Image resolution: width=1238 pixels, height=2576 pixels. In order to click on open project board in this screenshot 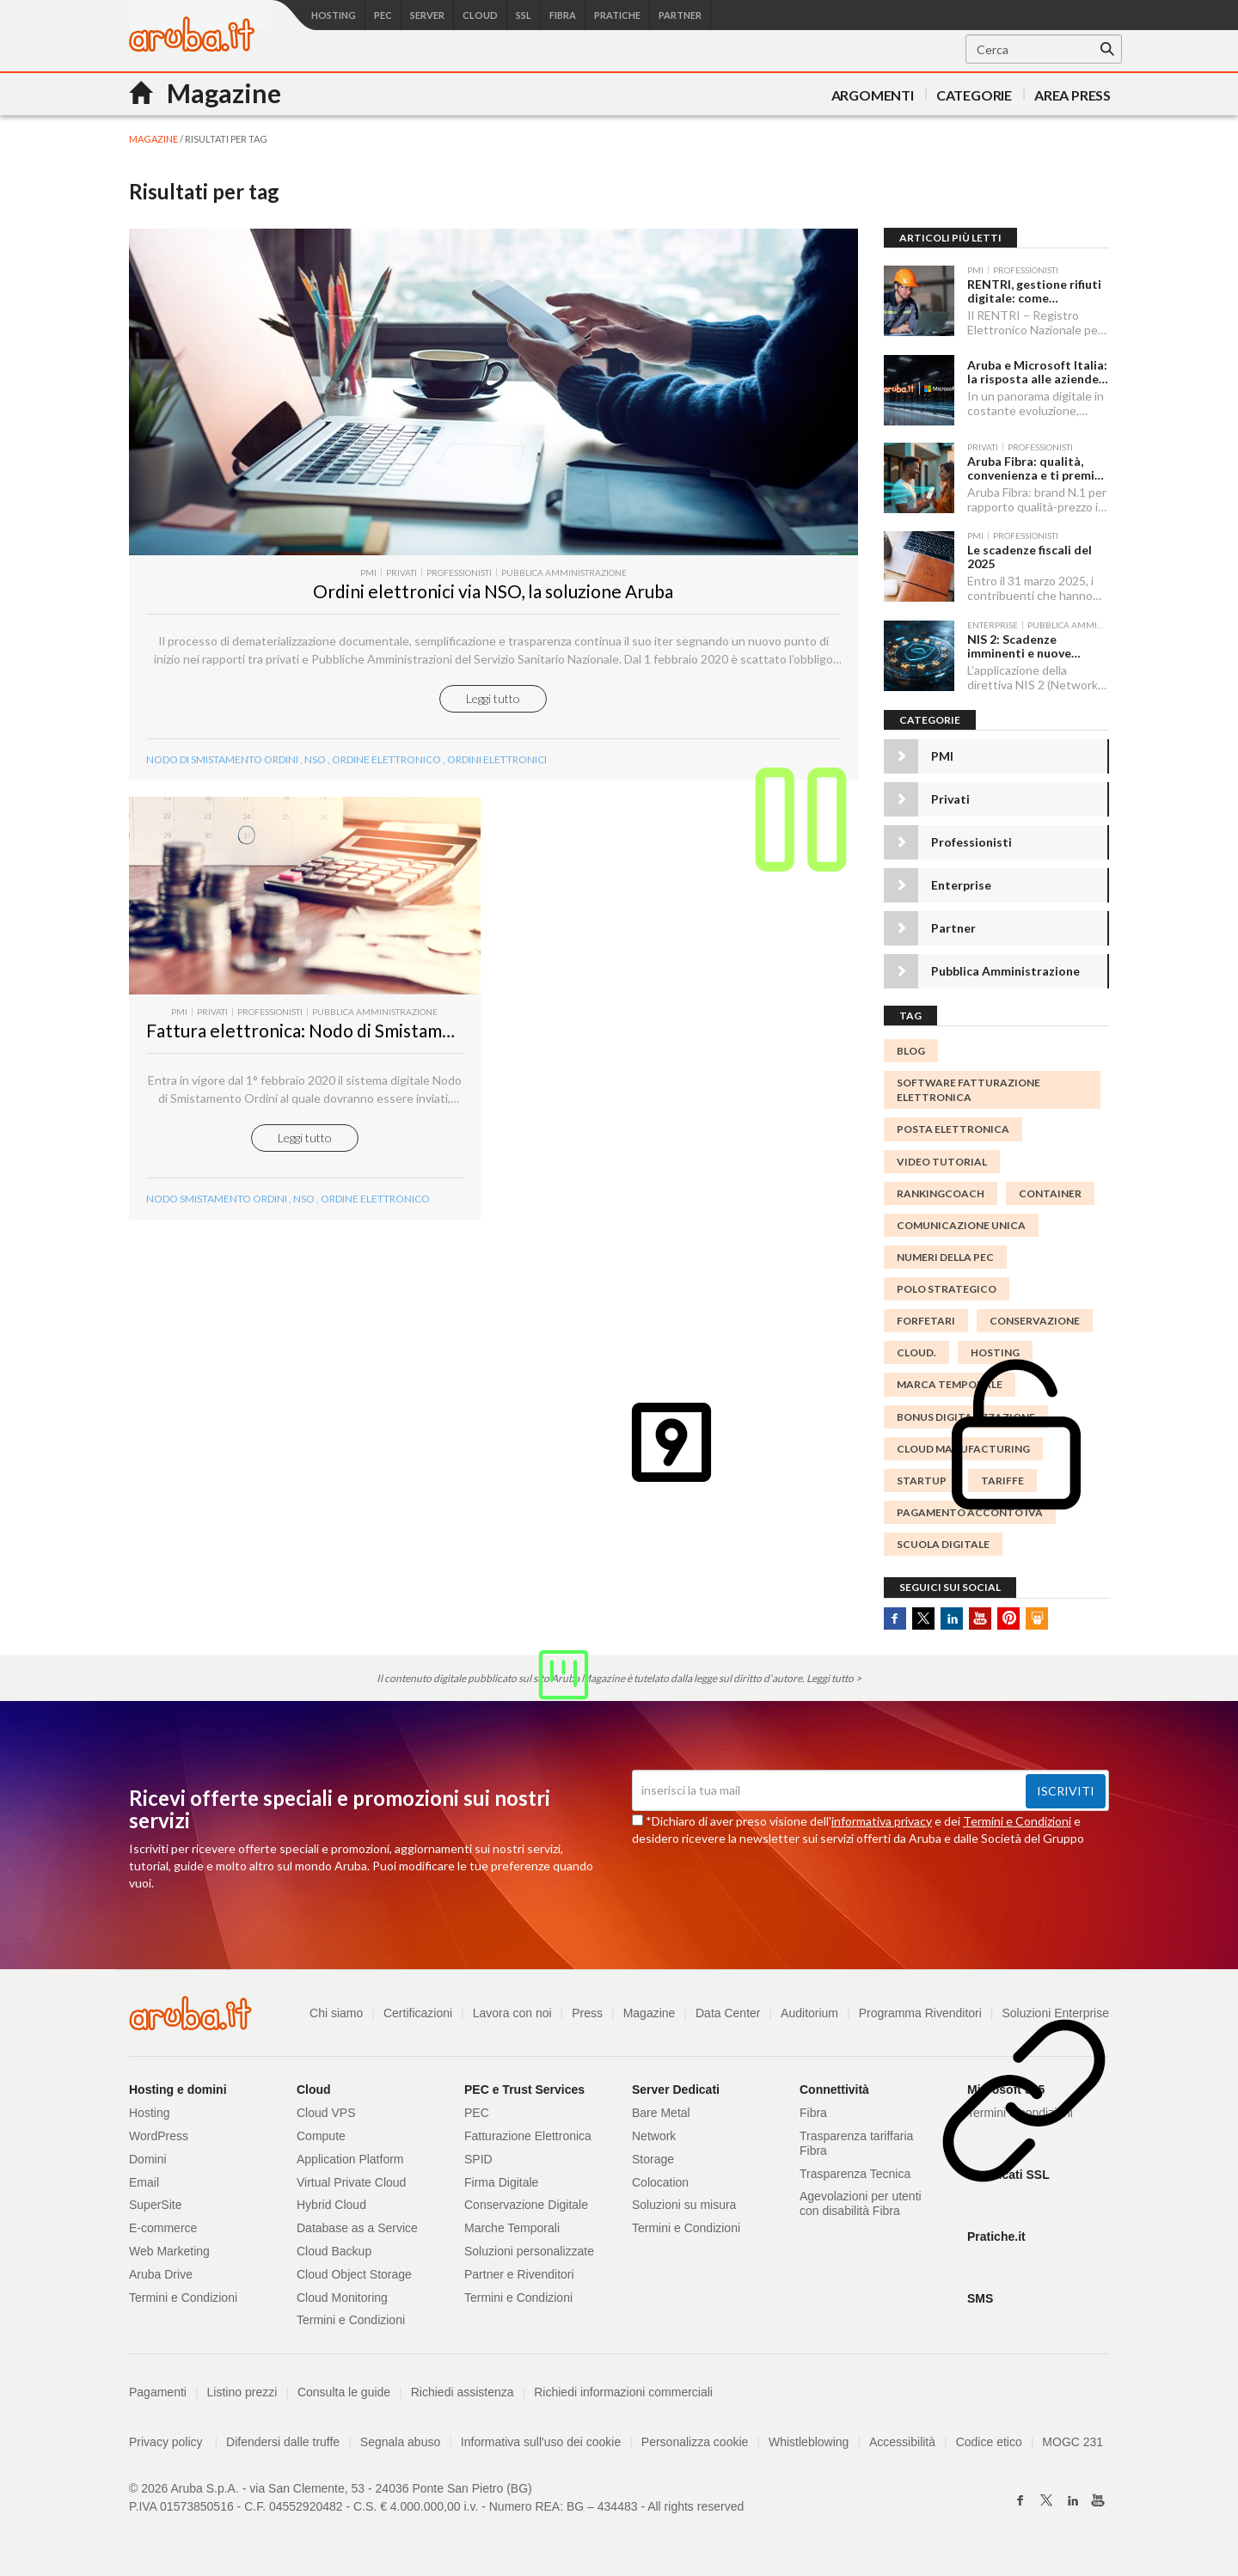, I will do `click(563, 1674)`.